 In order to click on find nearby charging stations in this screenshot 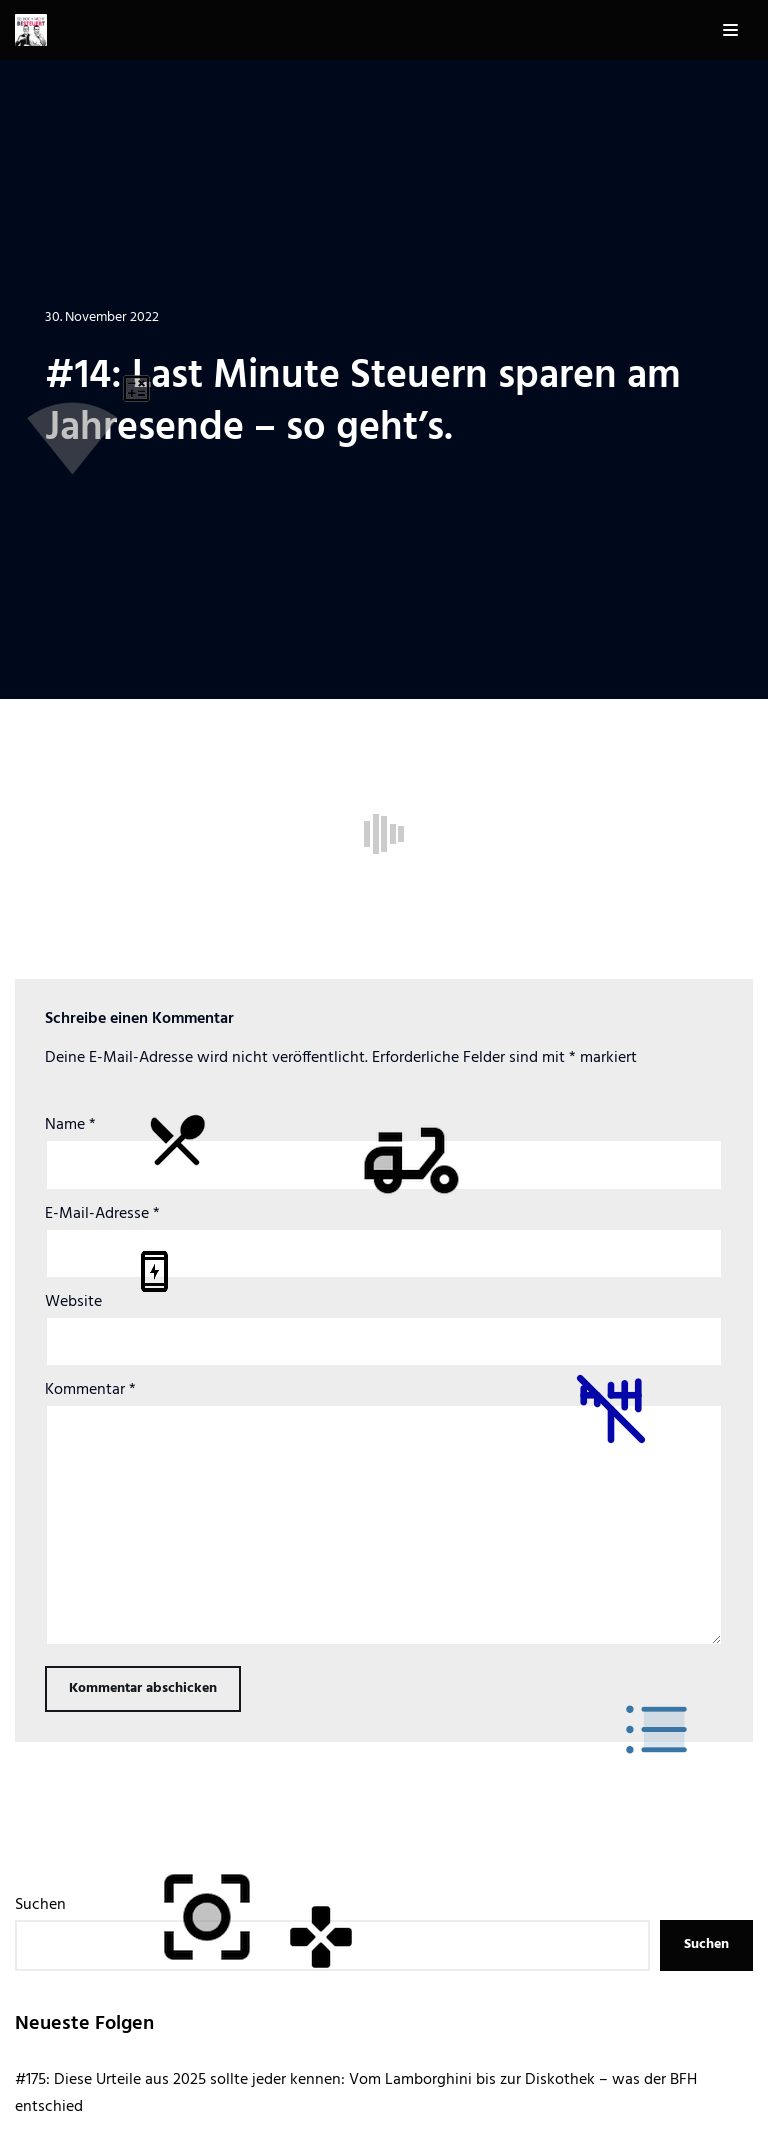, I will do `click(154, 1271)`.